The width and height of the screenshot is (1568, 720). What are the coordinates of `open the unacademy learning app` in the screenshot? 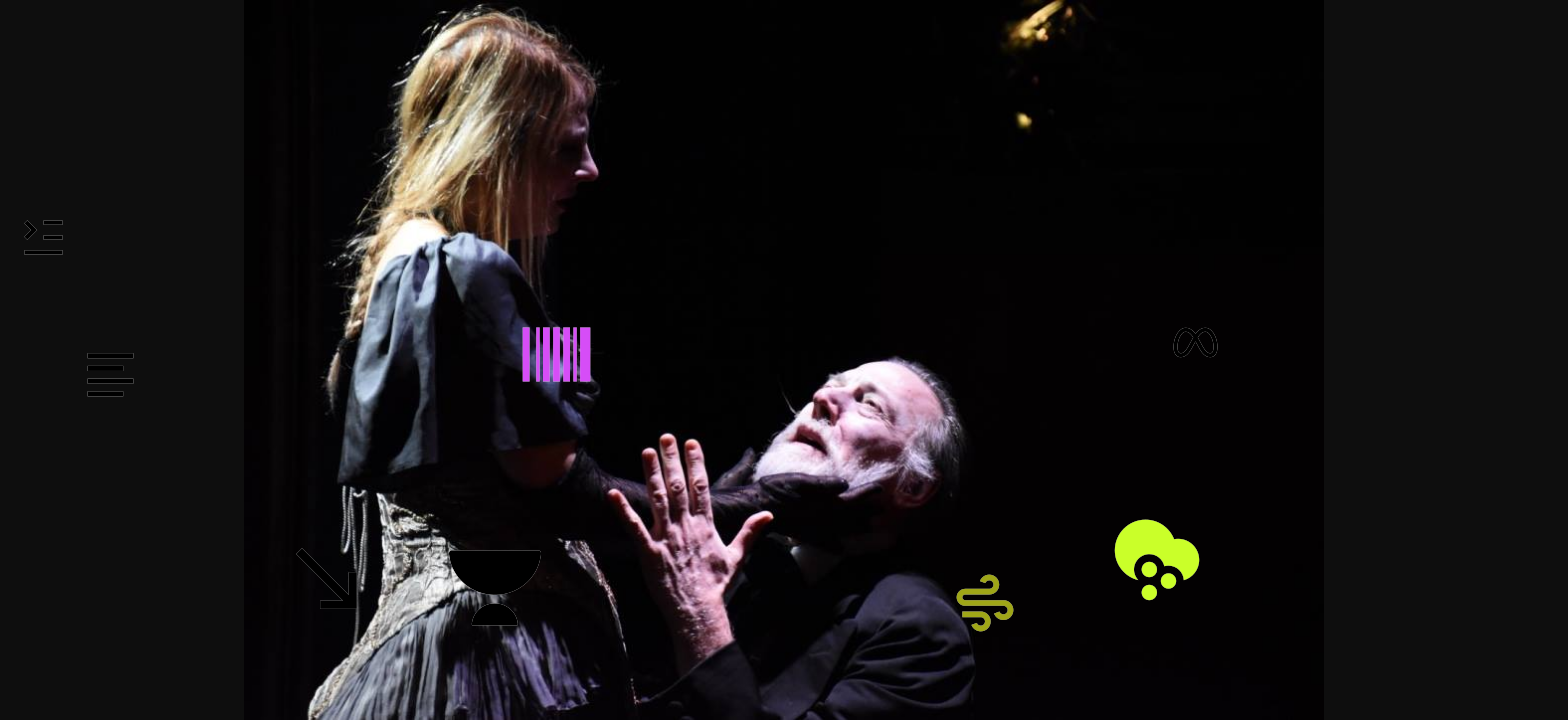 It's located at (495, 588).